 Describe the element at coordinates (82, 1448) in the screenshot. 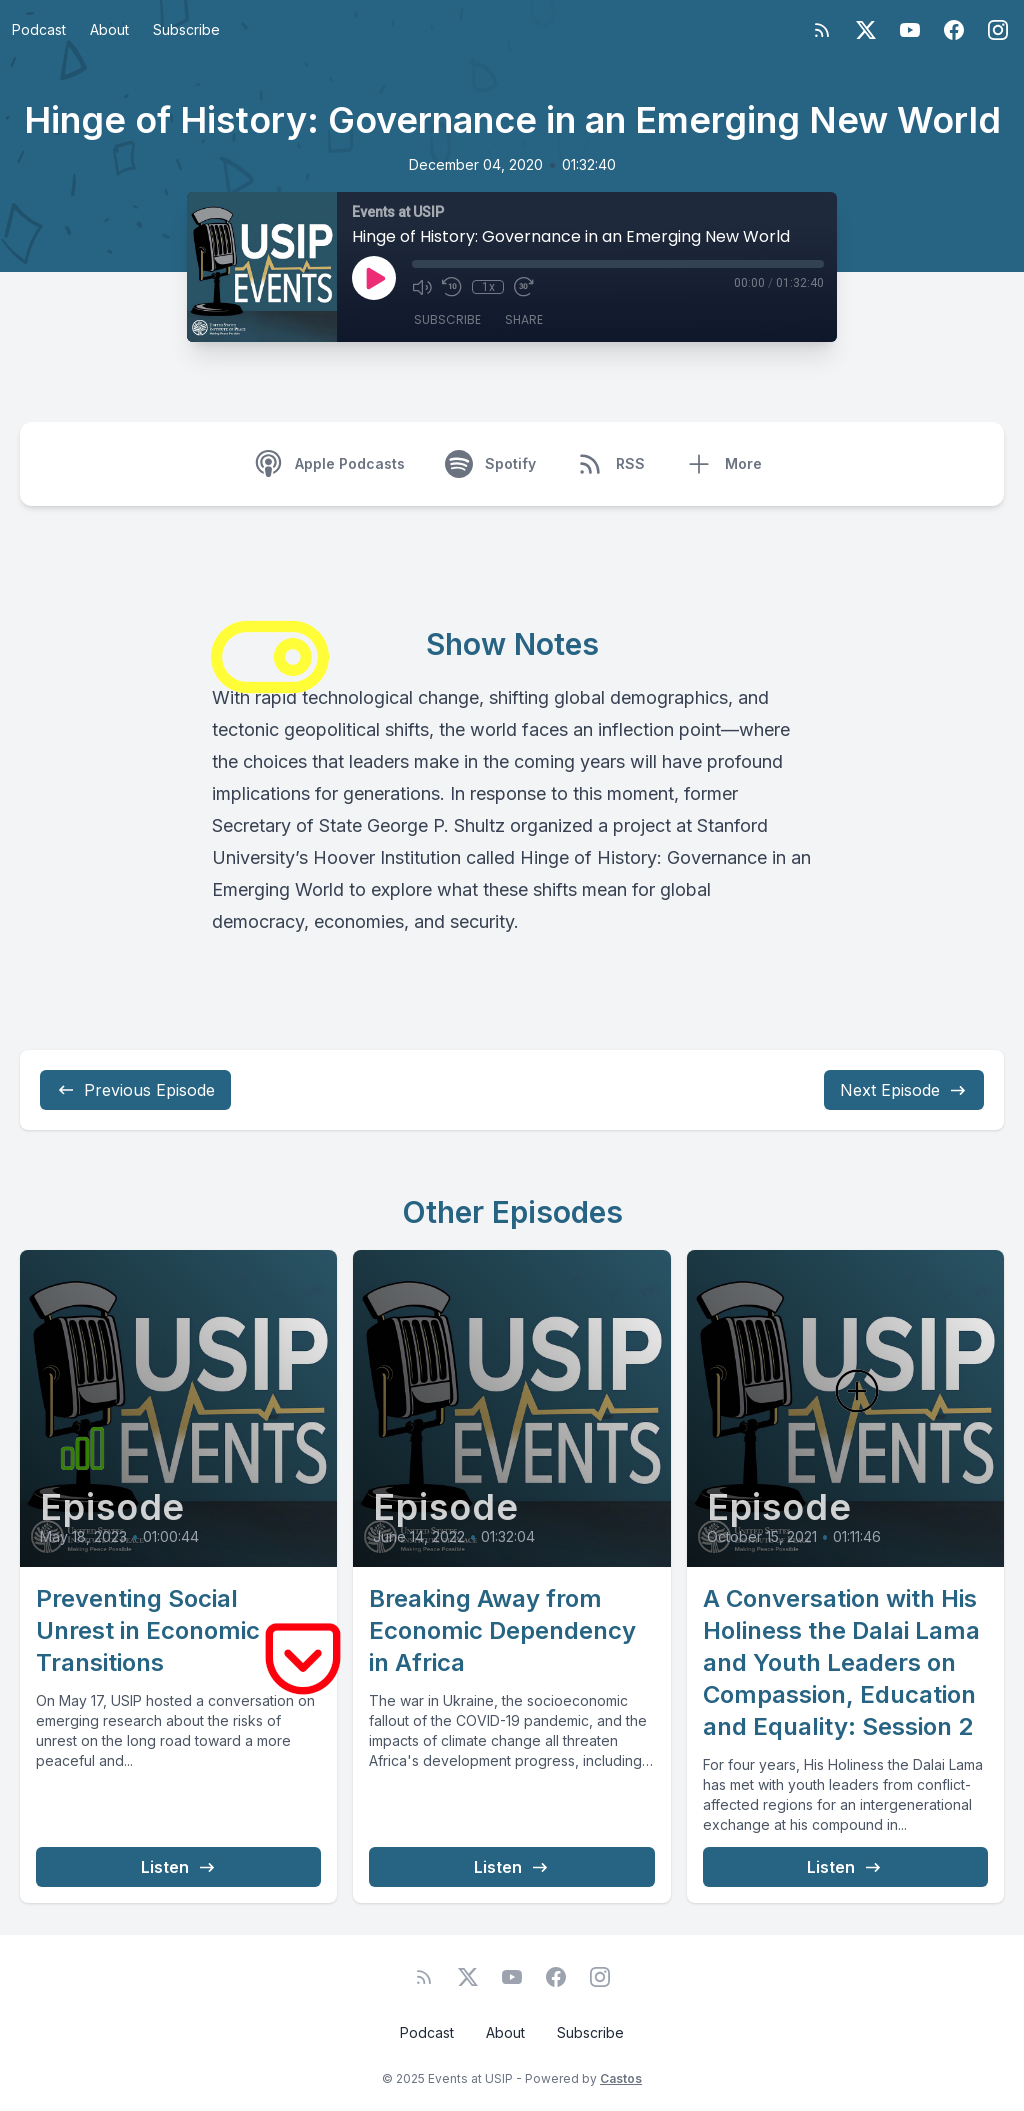

I see `view analytics and statistics` at that location.